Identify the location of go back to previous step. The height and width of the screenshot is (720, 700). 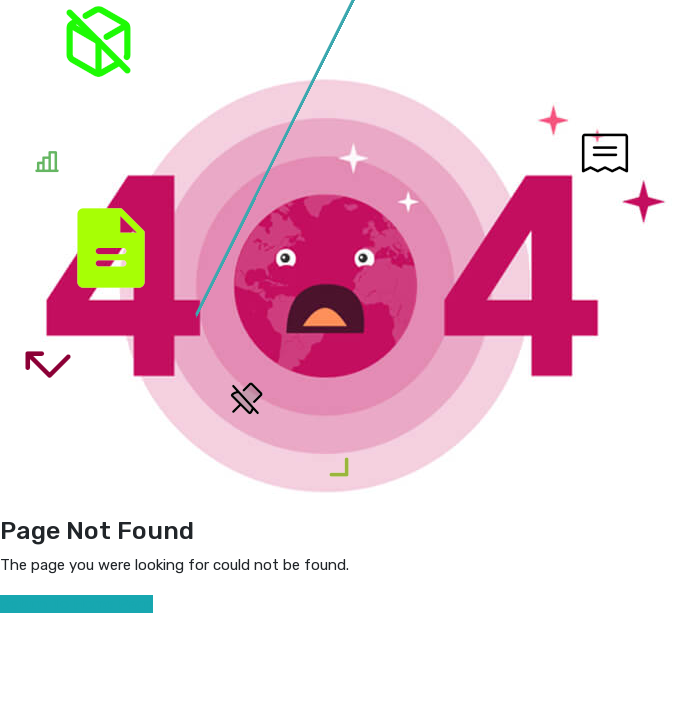
(48, 363).